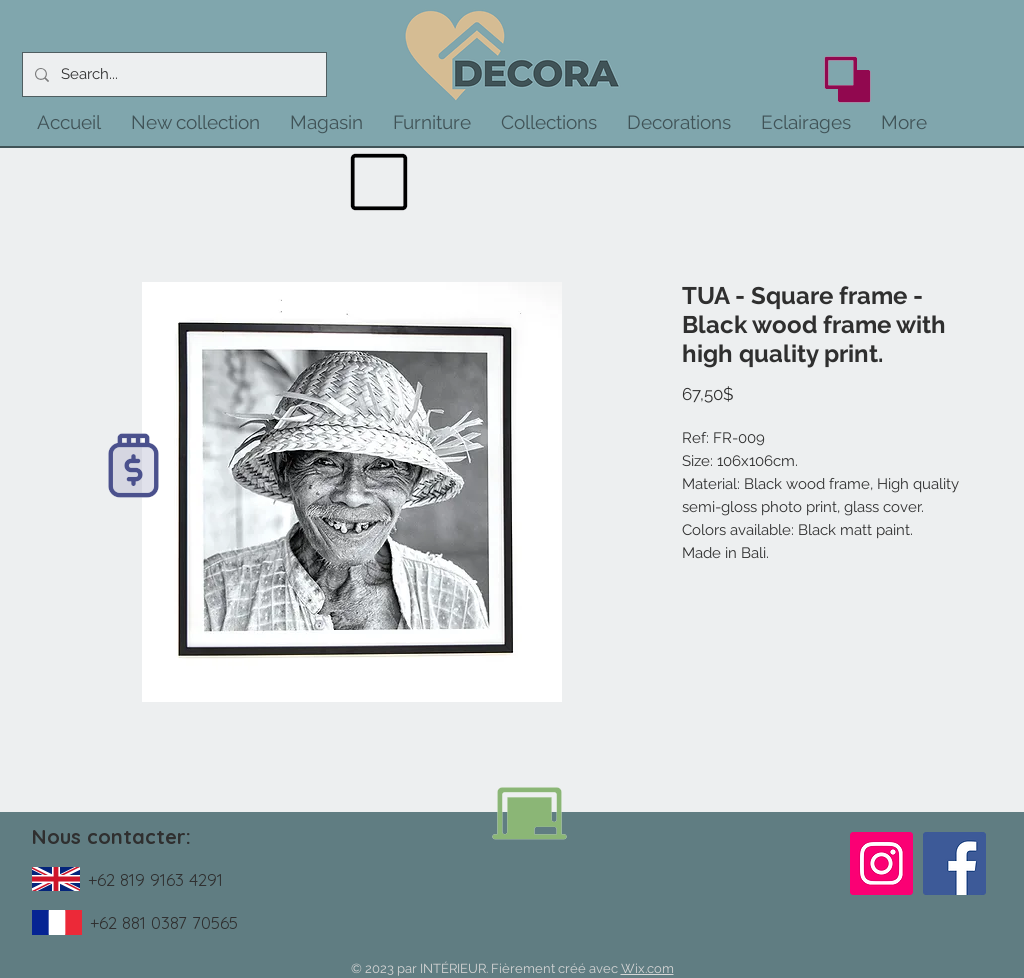 This screenshot has width=1024, height=978. I want to click on subtract or remove a layer from selection, so click(847, 79).